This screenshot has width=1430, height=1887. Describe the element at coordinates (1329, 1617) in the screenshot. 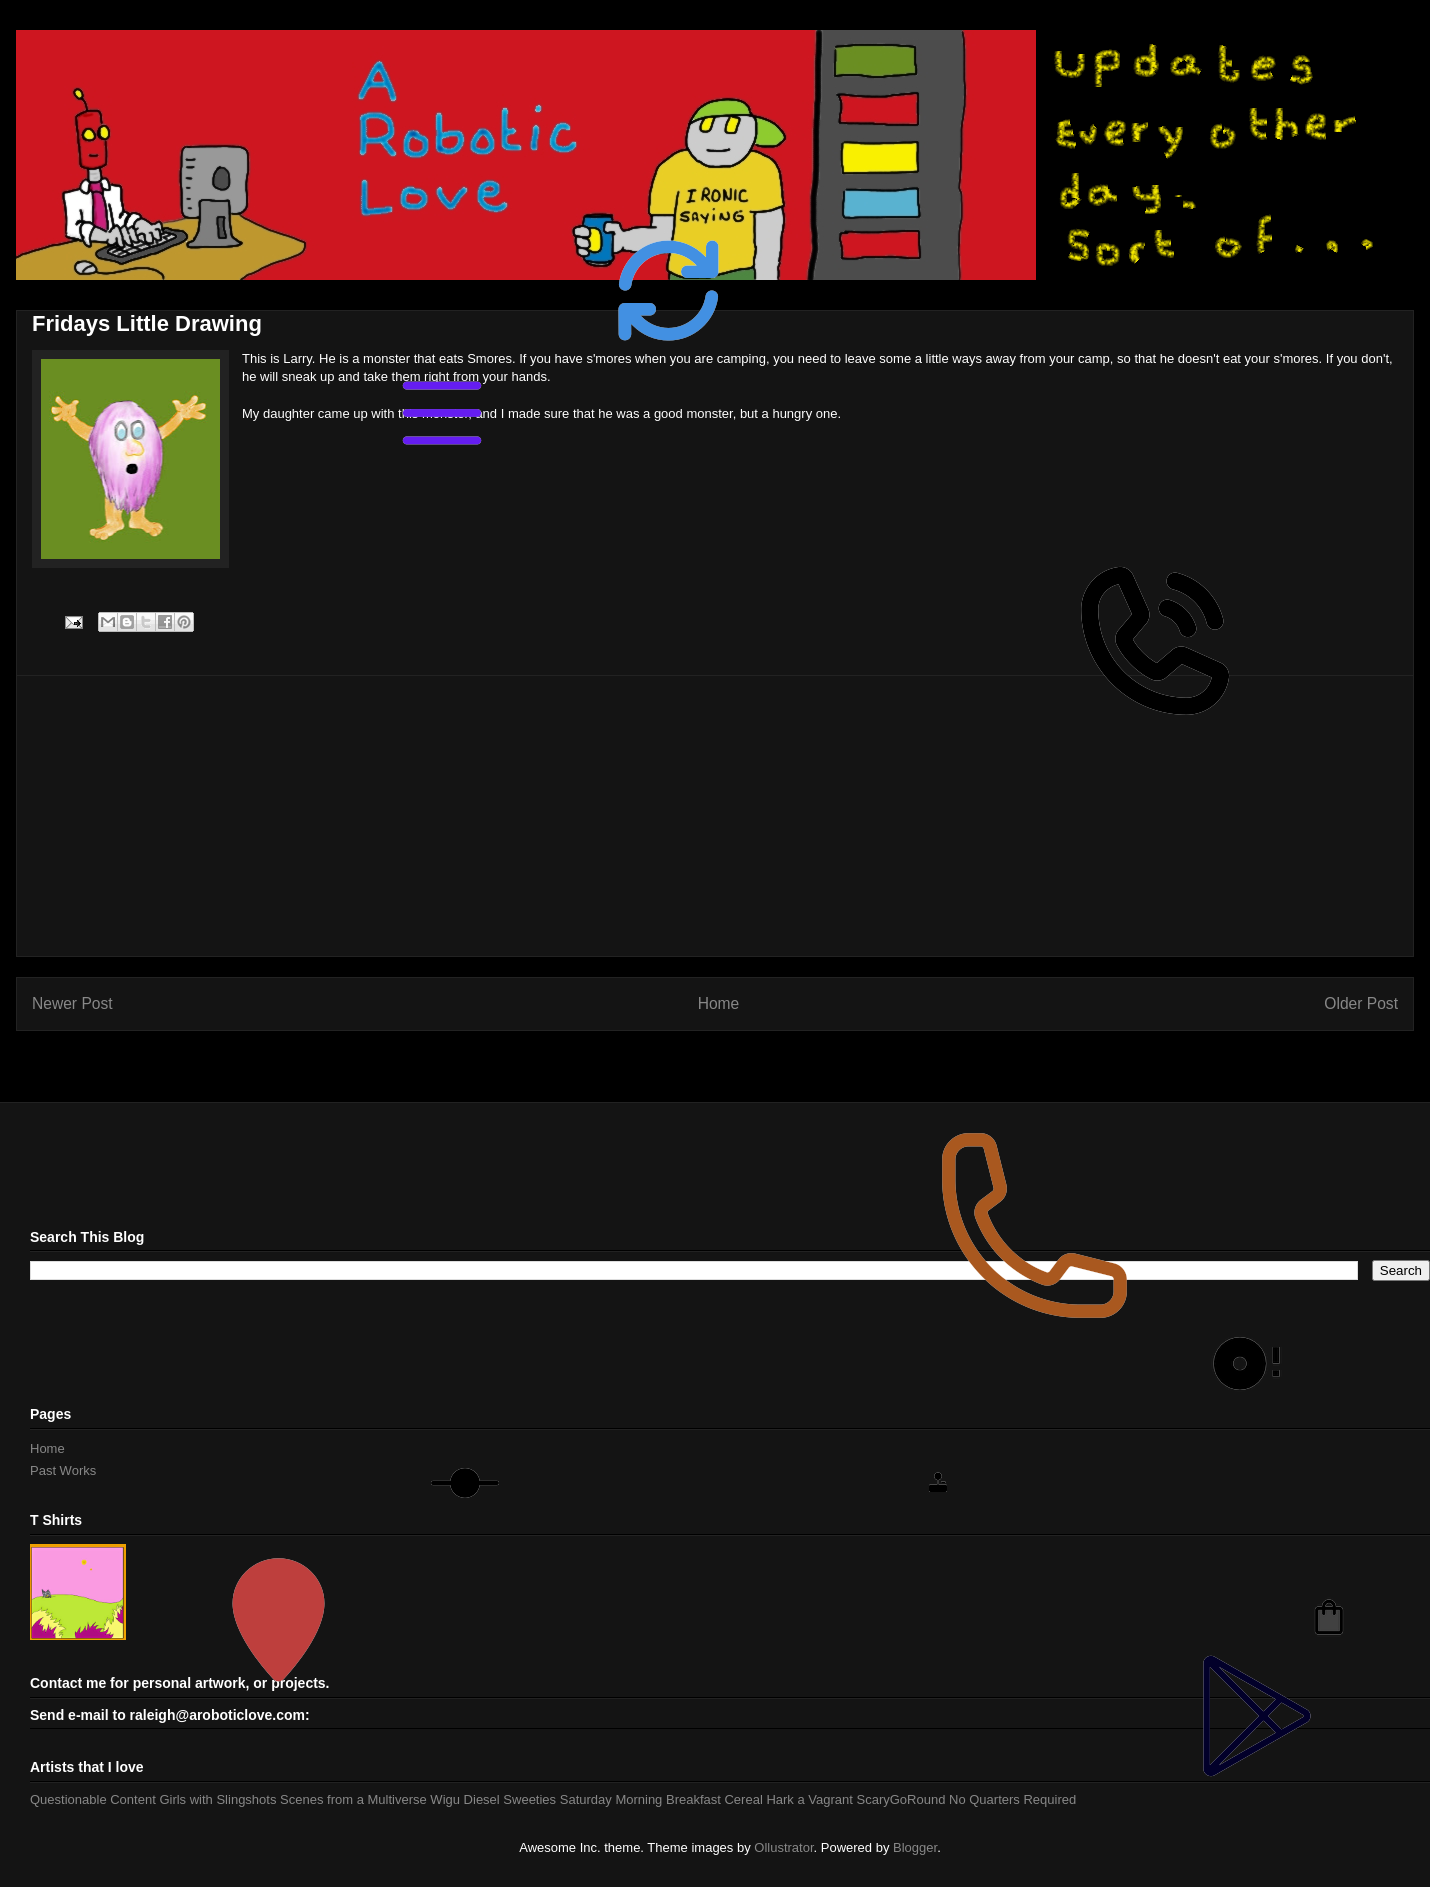

I see `view your shopping bag` at that location.